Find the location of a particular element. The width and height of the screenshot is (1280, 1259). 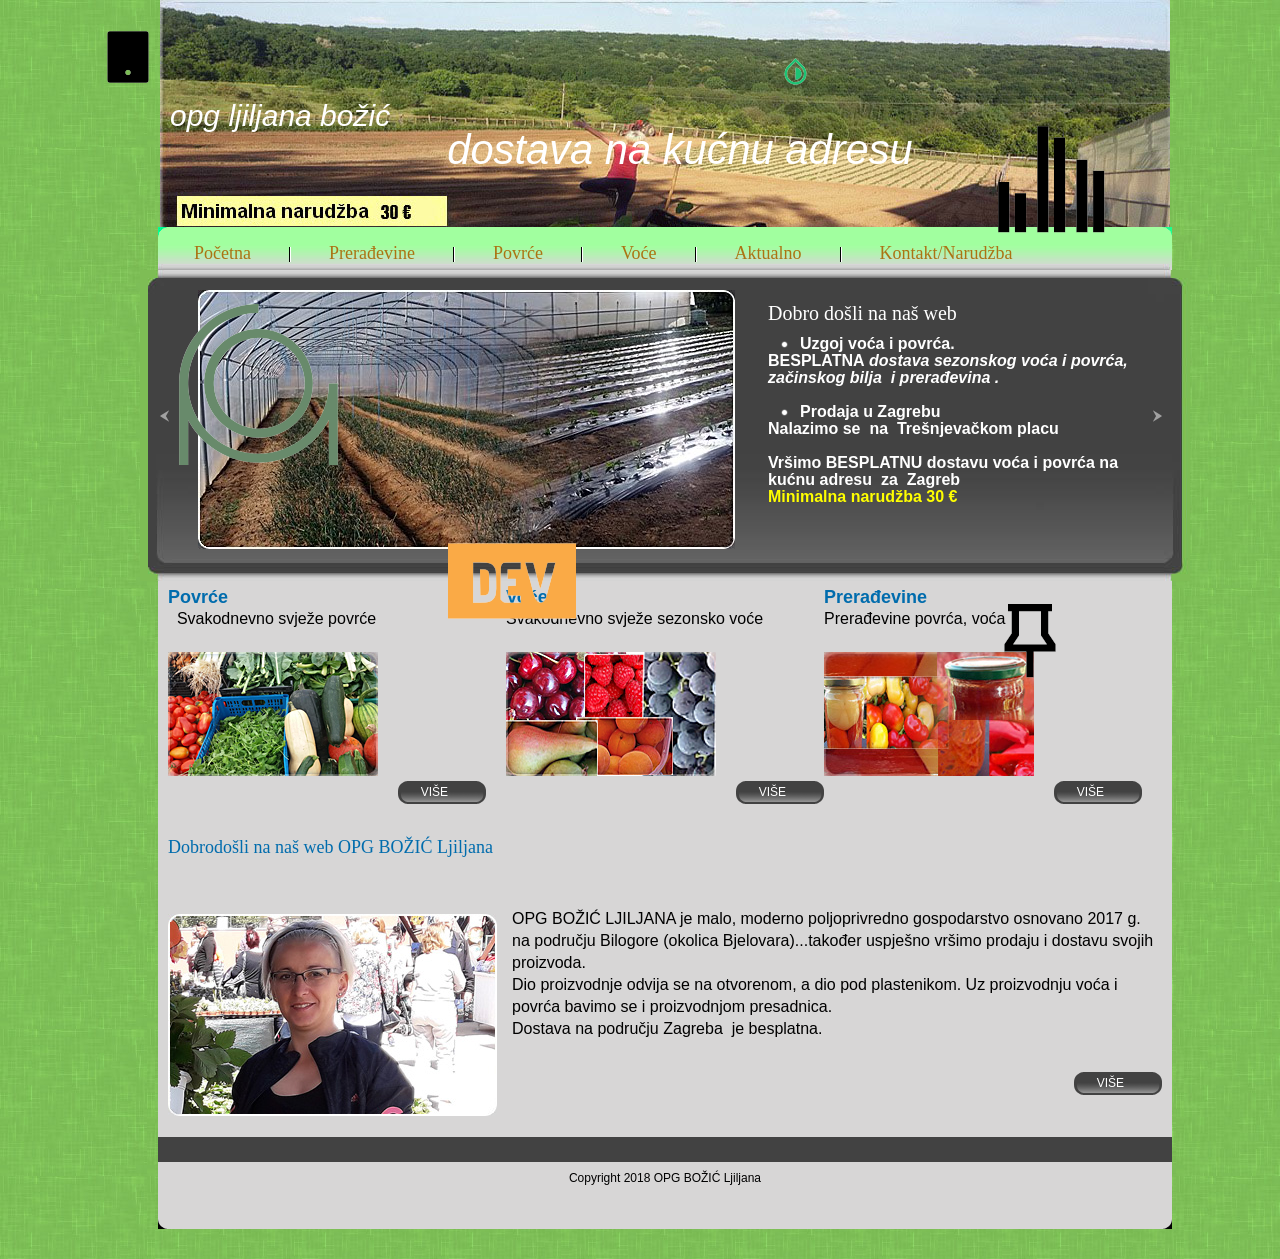

adjust color contrast settings is located at coordinates (795, 72).